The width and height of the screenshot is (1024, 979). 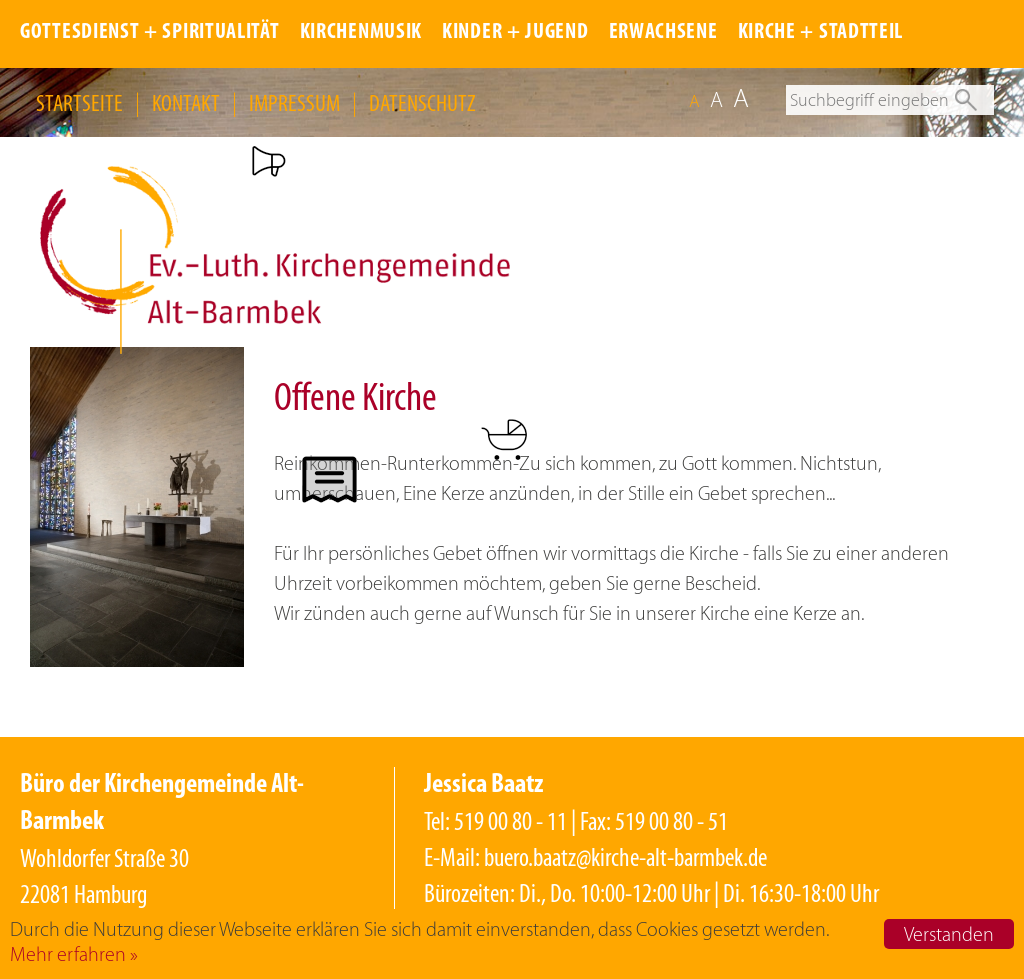 I want to click on make an announcement or broadcast, so click(x=267, y=162).